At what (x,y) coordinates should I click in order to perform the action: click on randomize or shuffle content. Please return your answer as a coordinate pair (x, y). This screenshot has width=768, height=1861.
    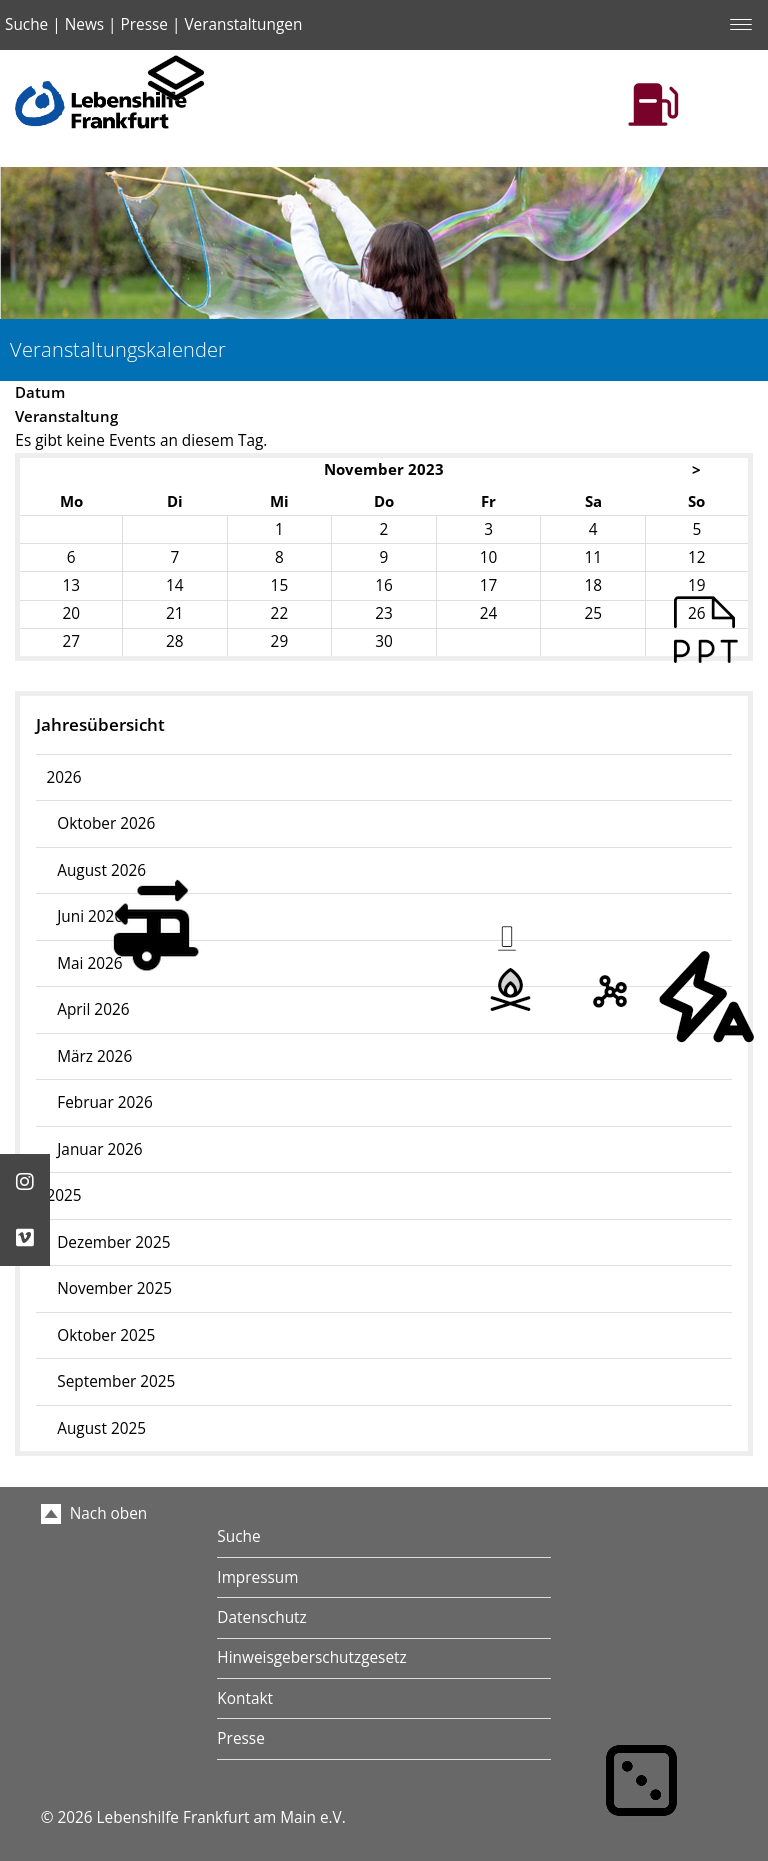
    Looking at the image, I should click on (641, 1780).